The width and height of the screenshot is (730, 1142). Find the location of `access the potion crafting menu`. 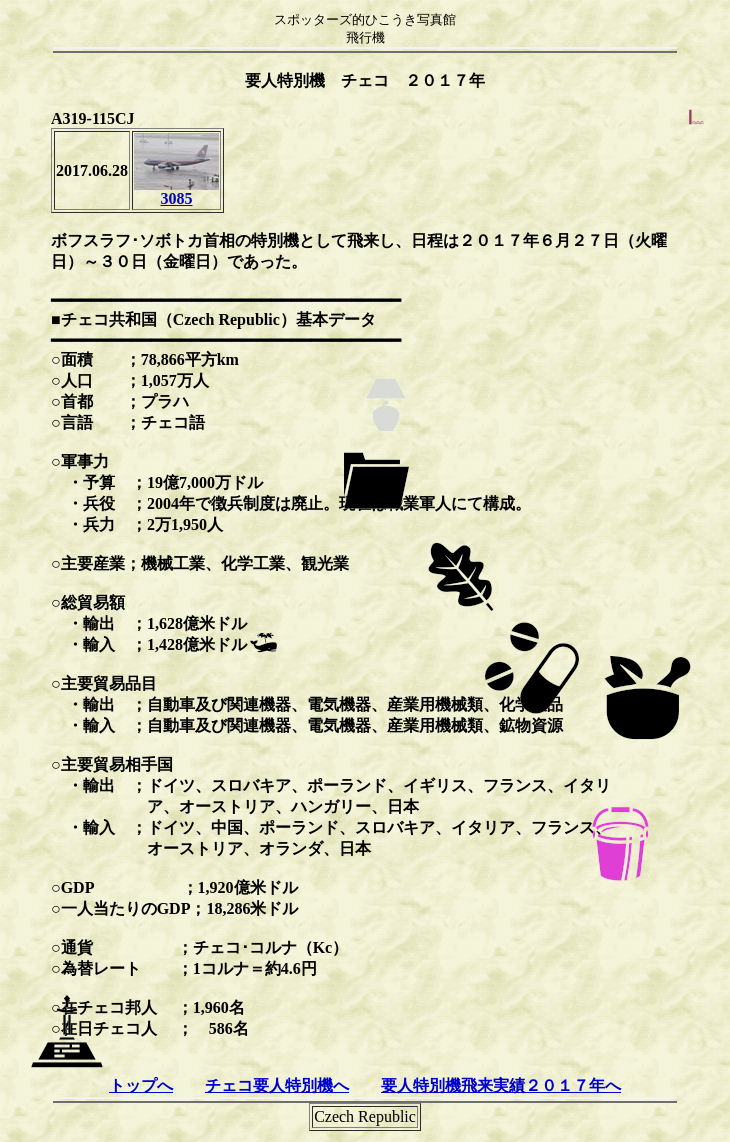

access the potion crafting menu is located at coordinates (647, 697).